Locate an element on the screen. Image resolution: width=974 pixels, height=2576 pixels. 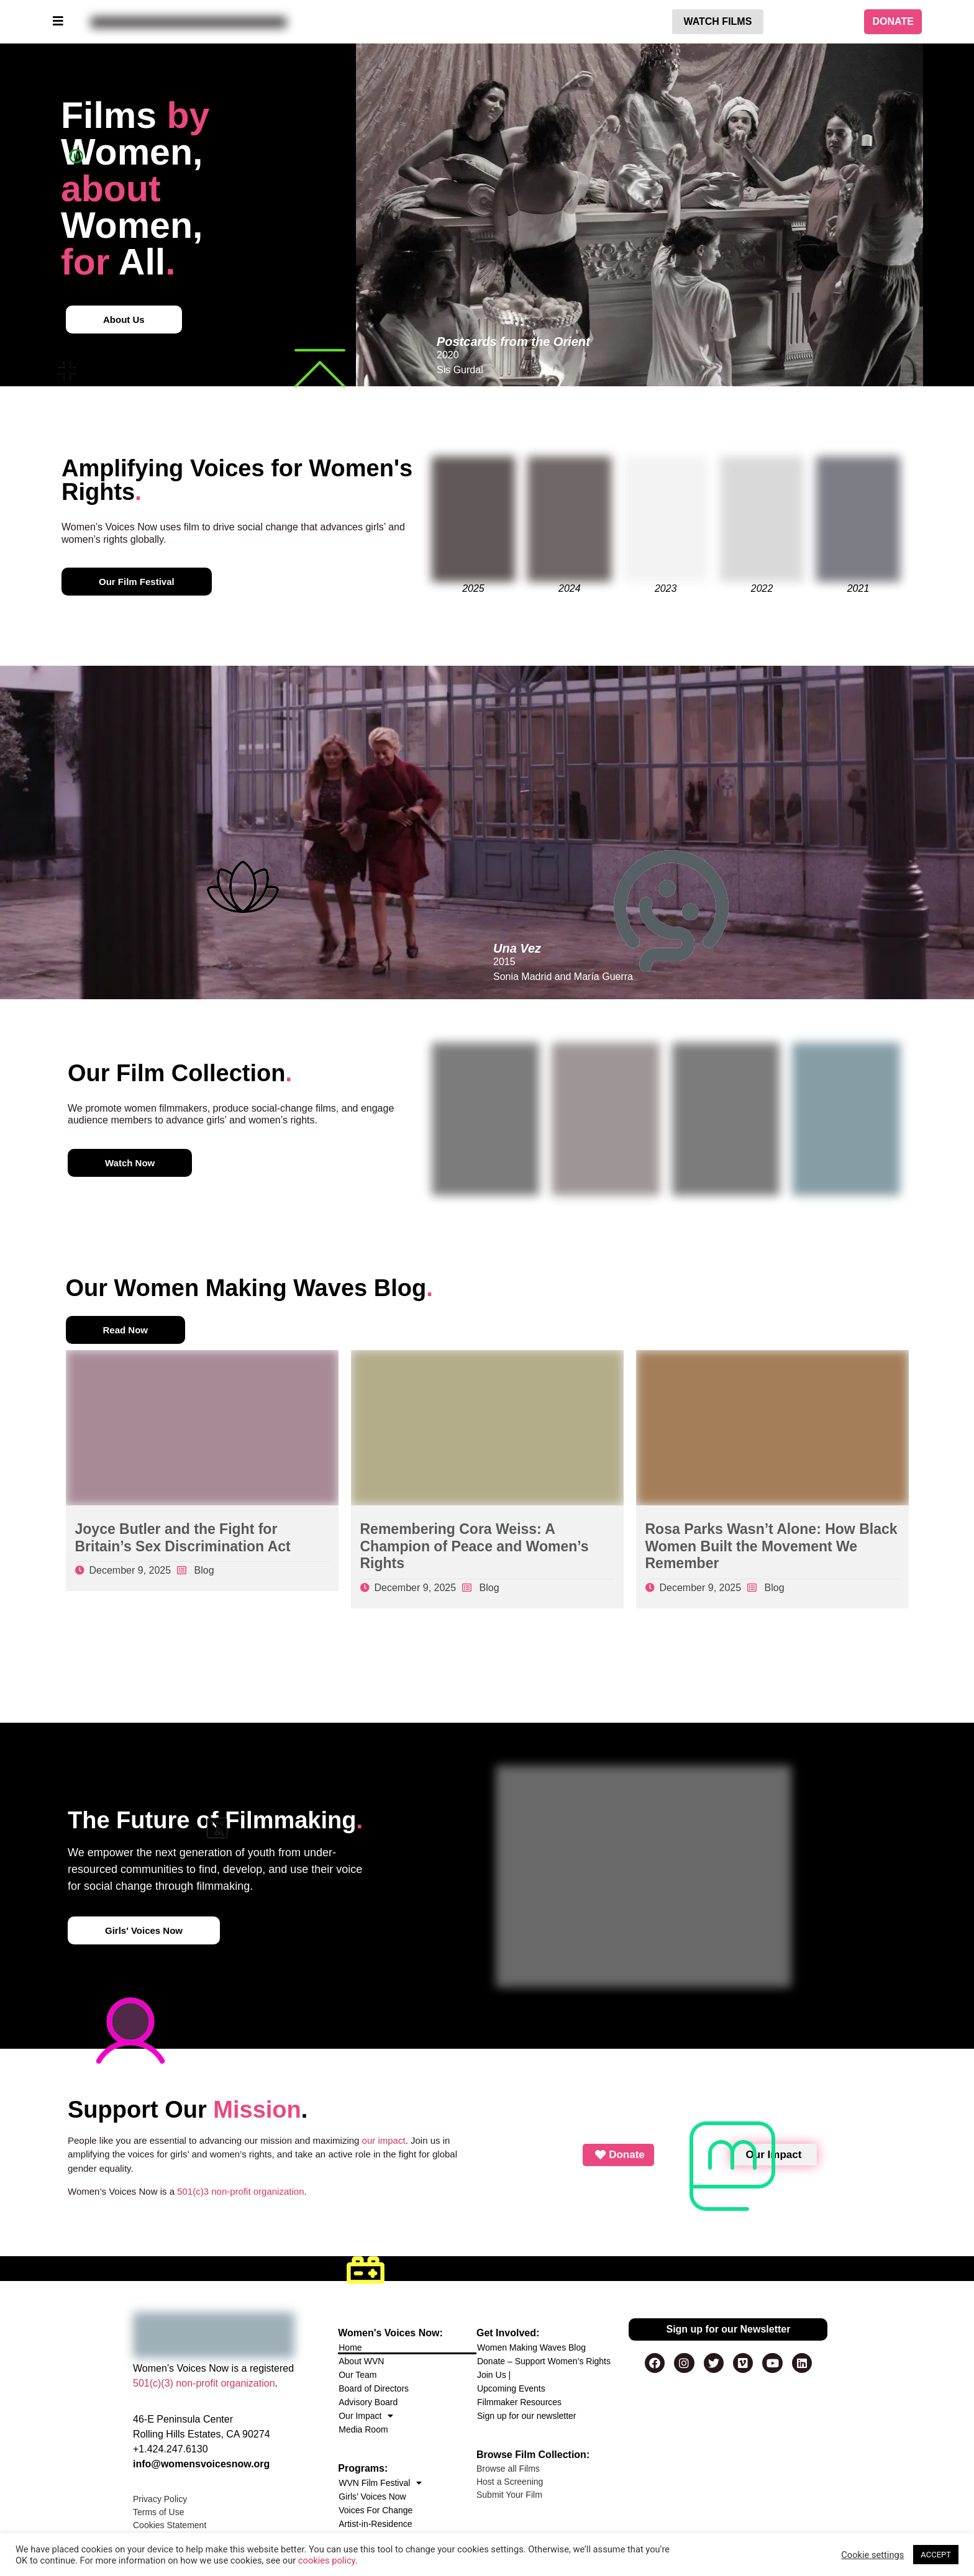
exit fullscreen mode is located at coordinates (67, 371).